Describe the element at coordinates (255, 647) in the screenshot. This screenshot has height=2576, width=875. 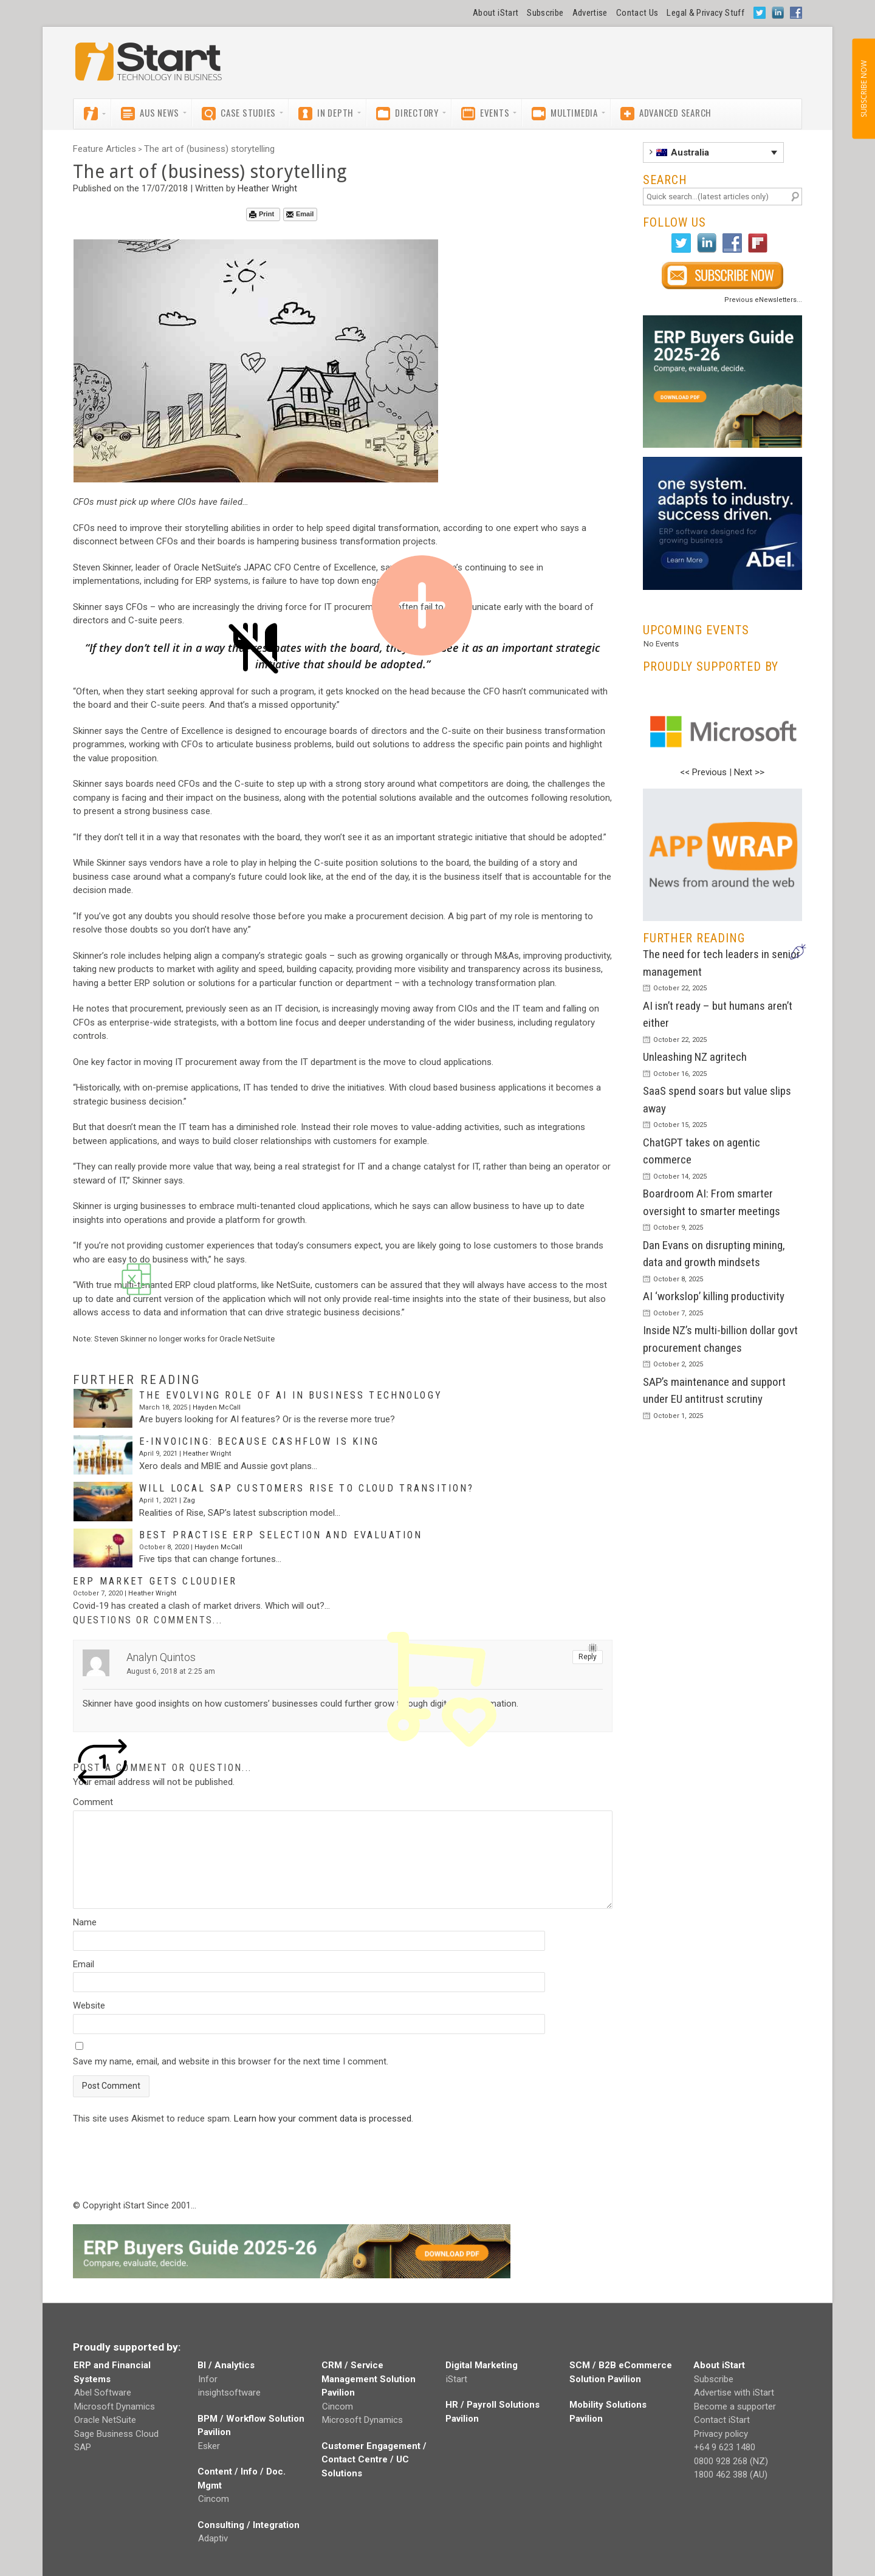
I see `indicates no food or meals available` at that location.